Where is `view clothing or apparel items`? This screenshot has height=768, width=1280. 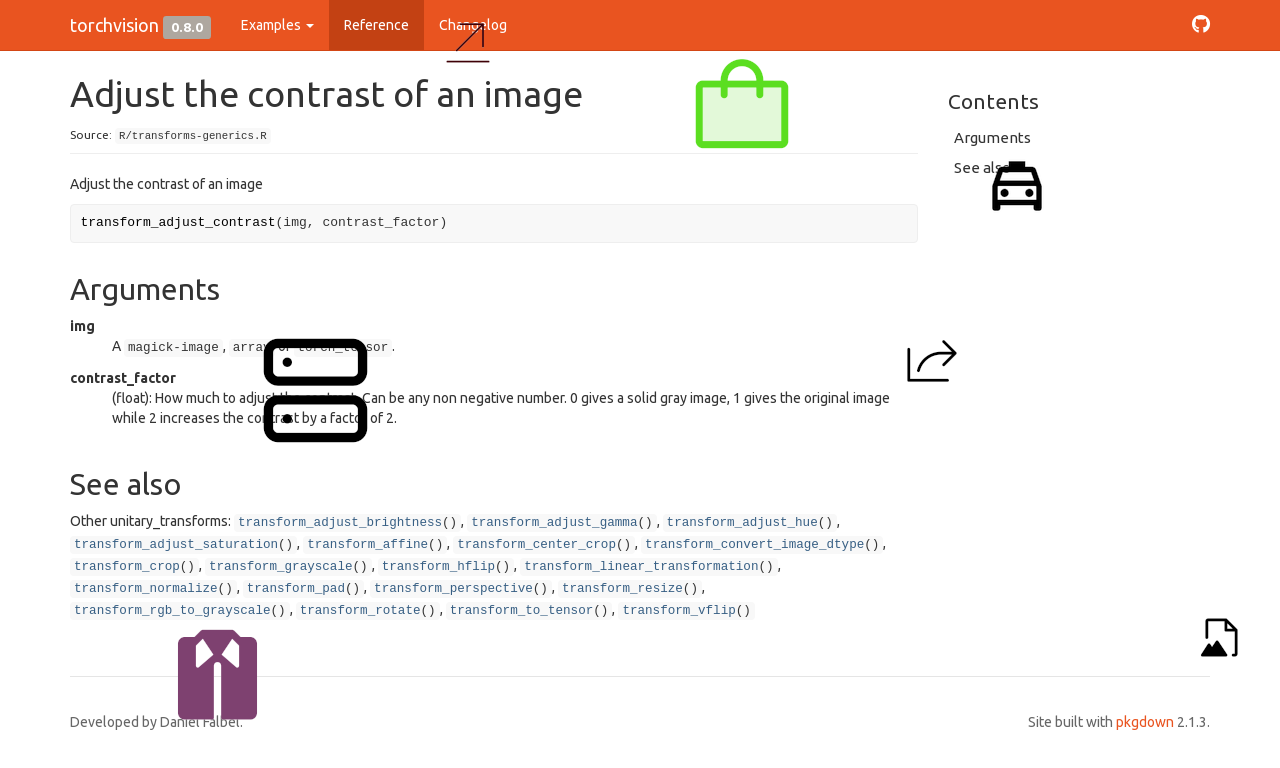 view clothing or apparel items is located at coordinates (217, 676).